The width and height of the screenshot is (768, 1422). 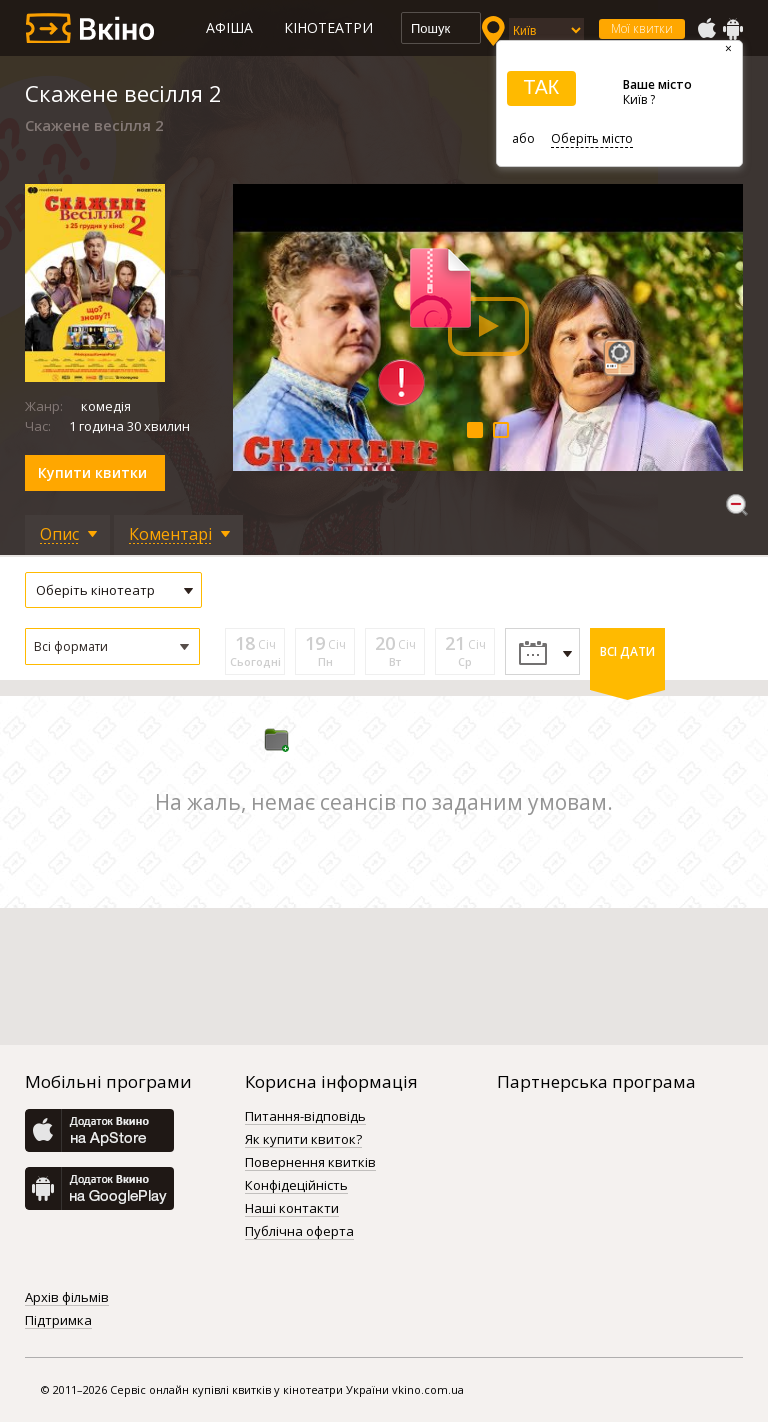 What do you see at coordinates (276, 739) in the screenshot?
I see `create a new folder` at bounding box center [276, 739].